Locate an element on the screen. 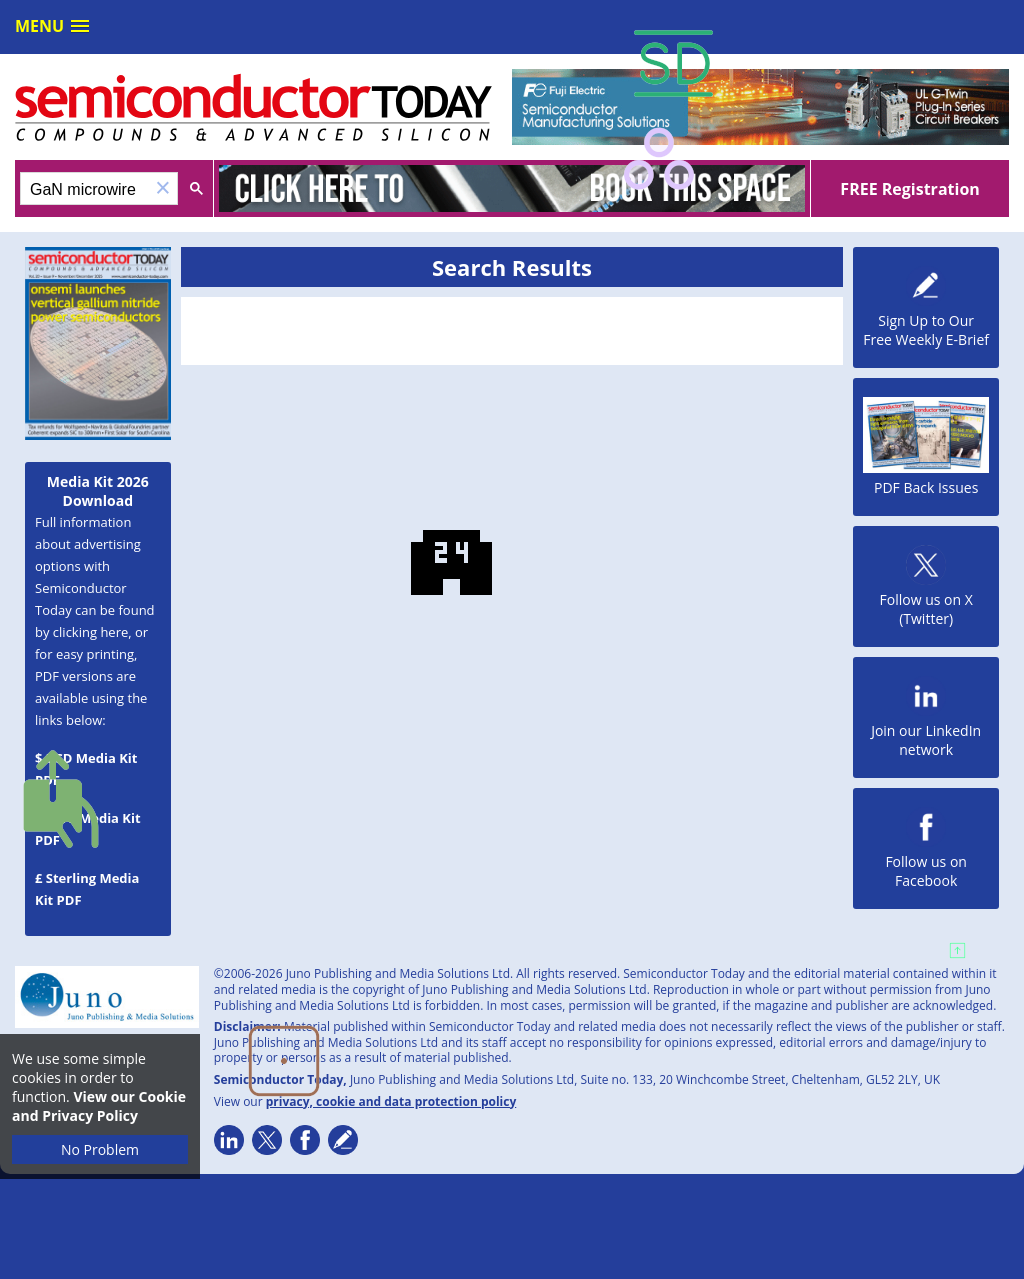 This screenshot has height=1279, width=1024. switch to standard definition video quality is located at coordinates (673, 63).